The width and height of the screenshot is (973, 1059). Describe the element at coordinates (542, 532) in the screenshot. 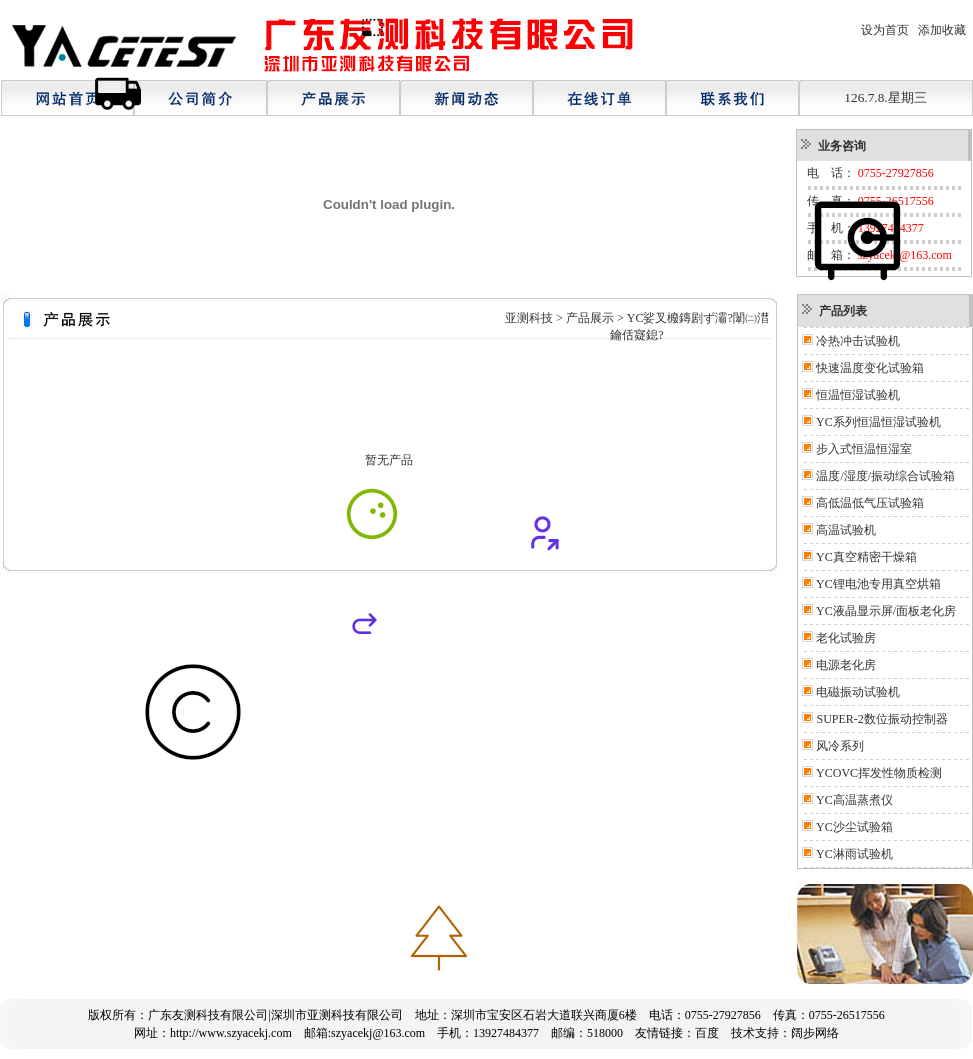

I see `share a user profile` at that location.